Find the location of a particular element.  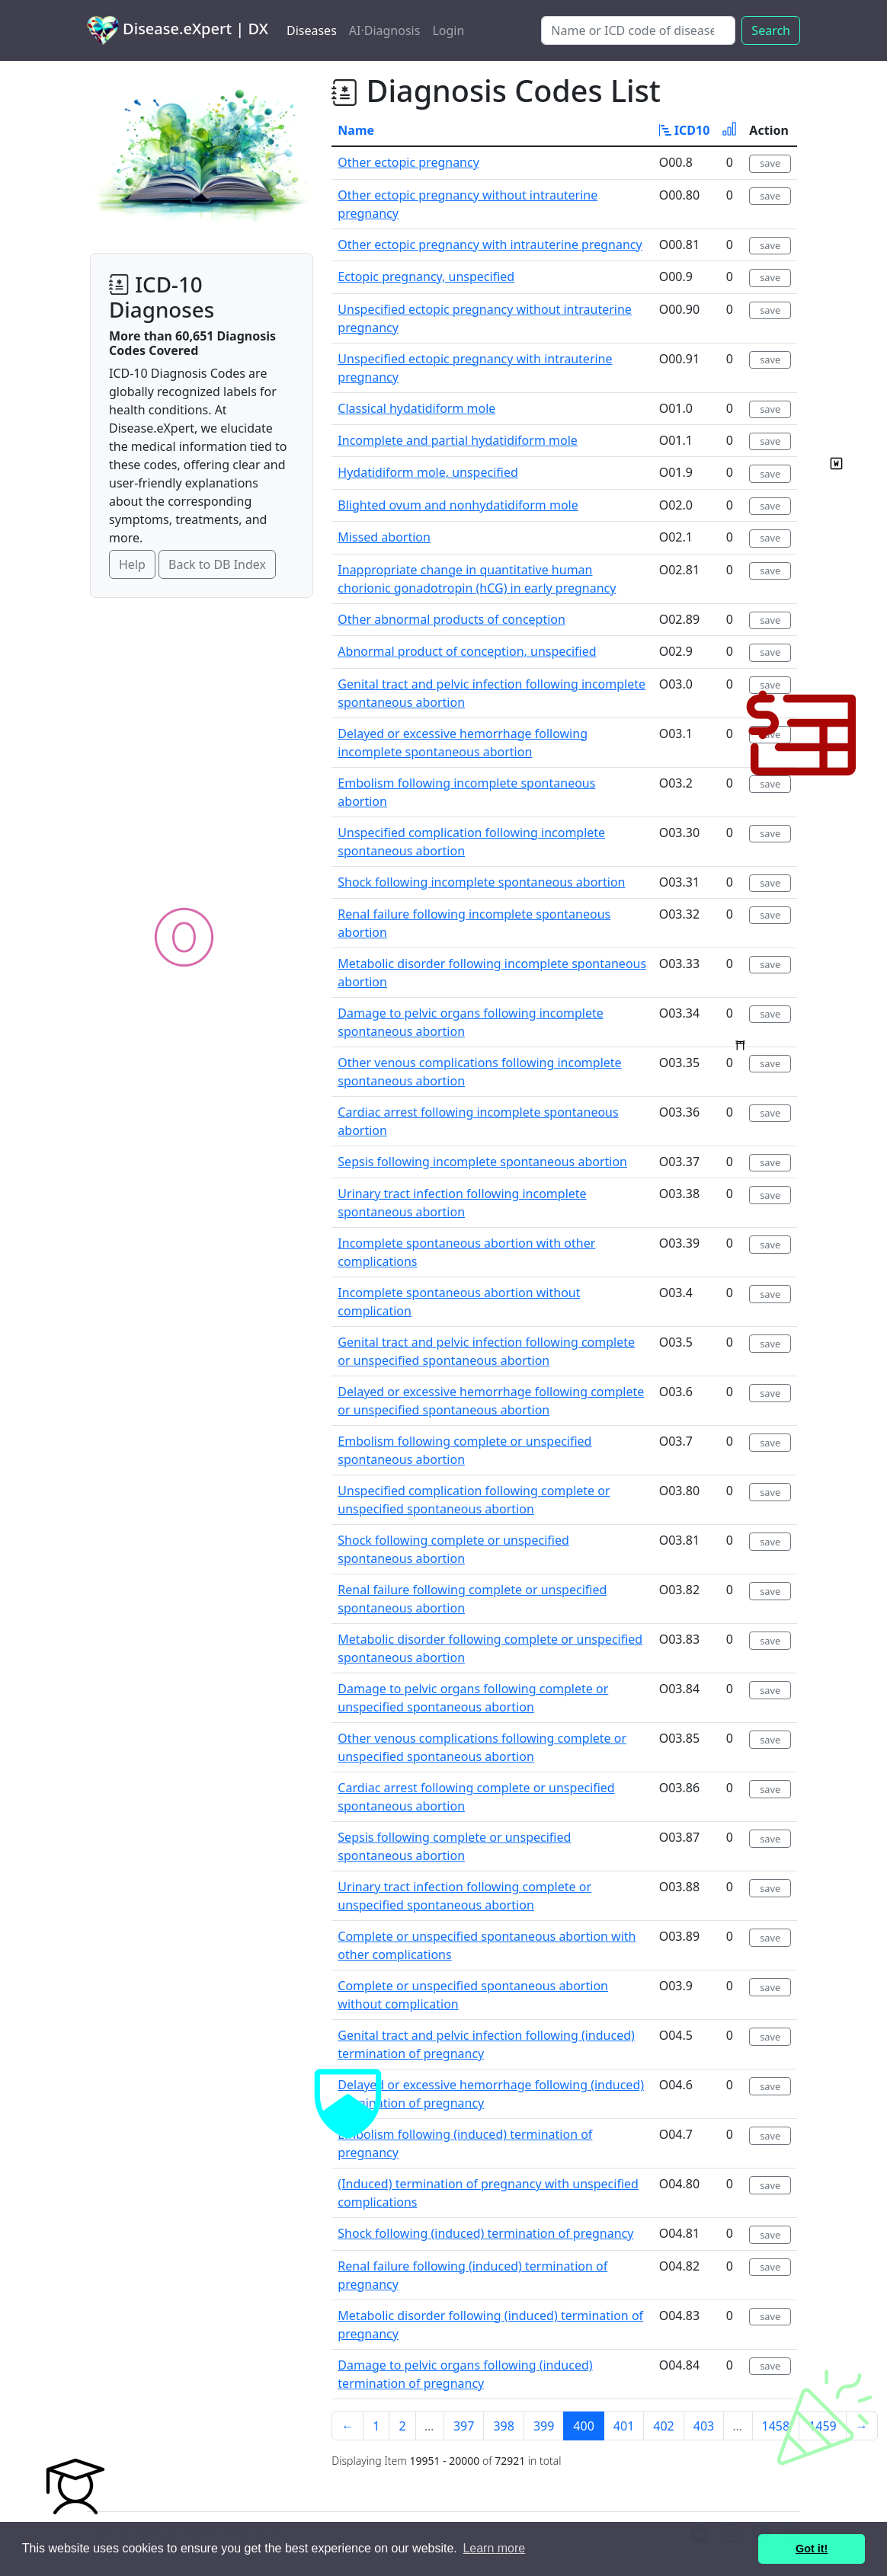

indicates zero items or empty count is located at coordinates (184, 937).